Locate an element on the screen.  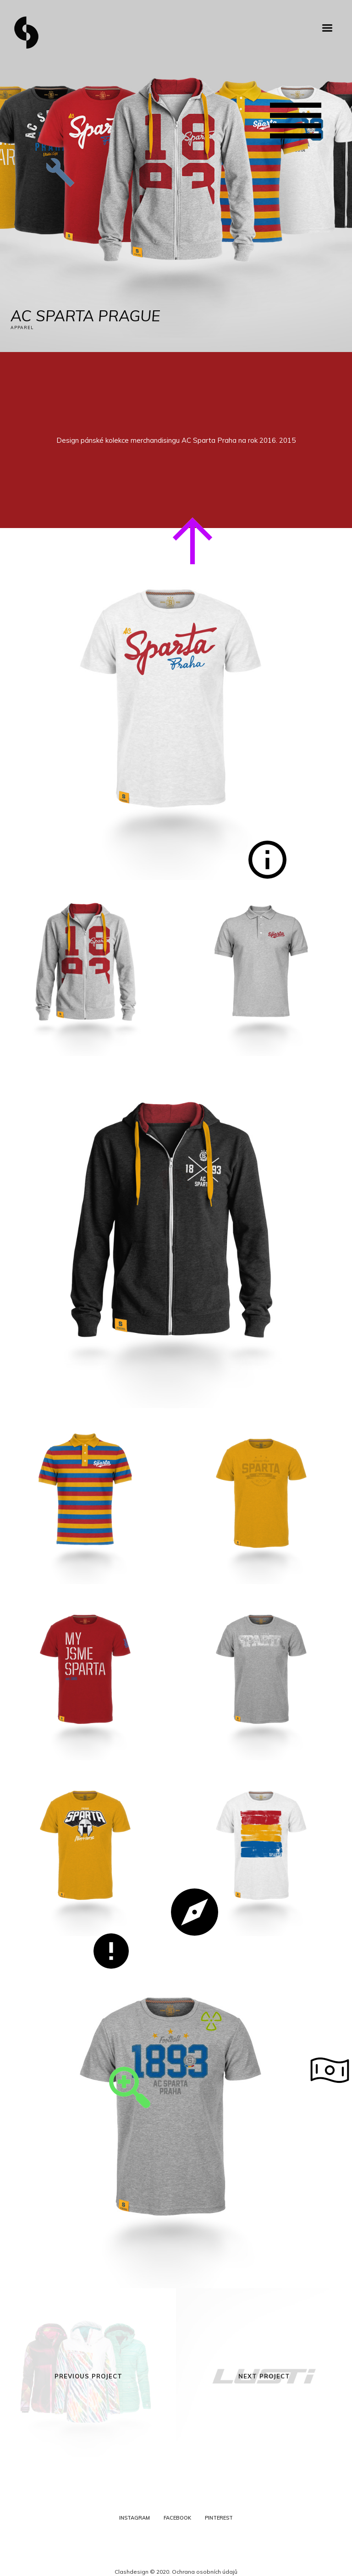
explore nearby places or content is located at coordinates (194, 1912).